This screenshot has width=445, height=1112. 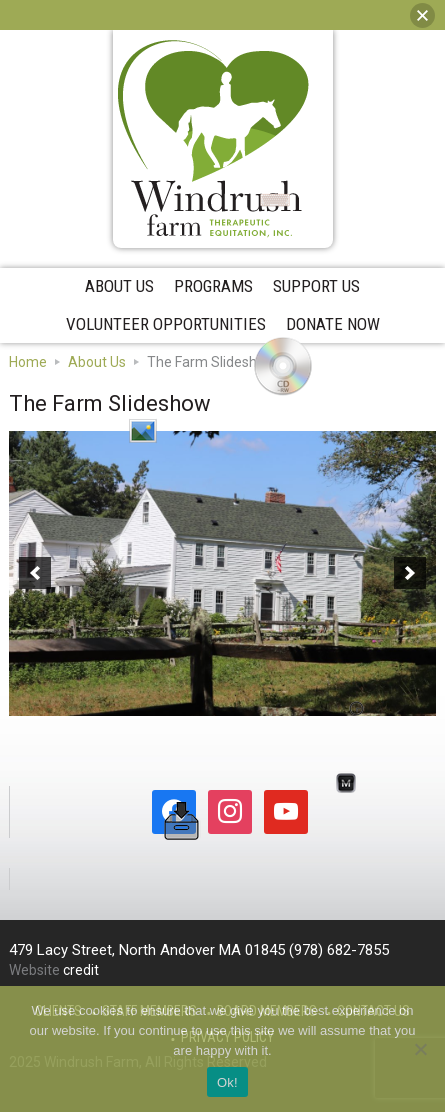 I want to click on open MeetingBar app for calendar and meeting management, so click(x=346, y=783).